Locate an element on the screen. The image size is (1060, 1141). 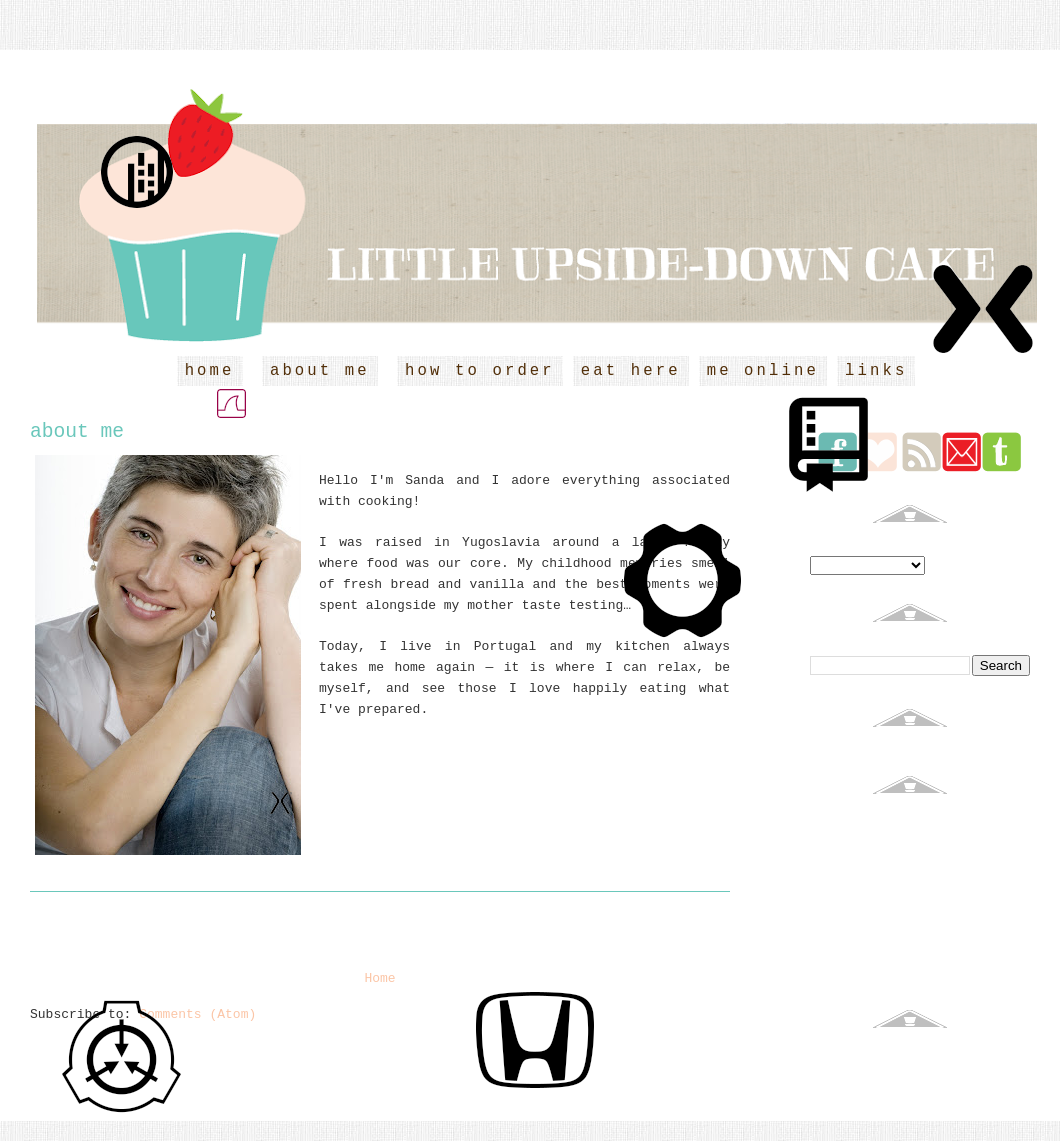
access a git repository is located at coordinates (828, 441).